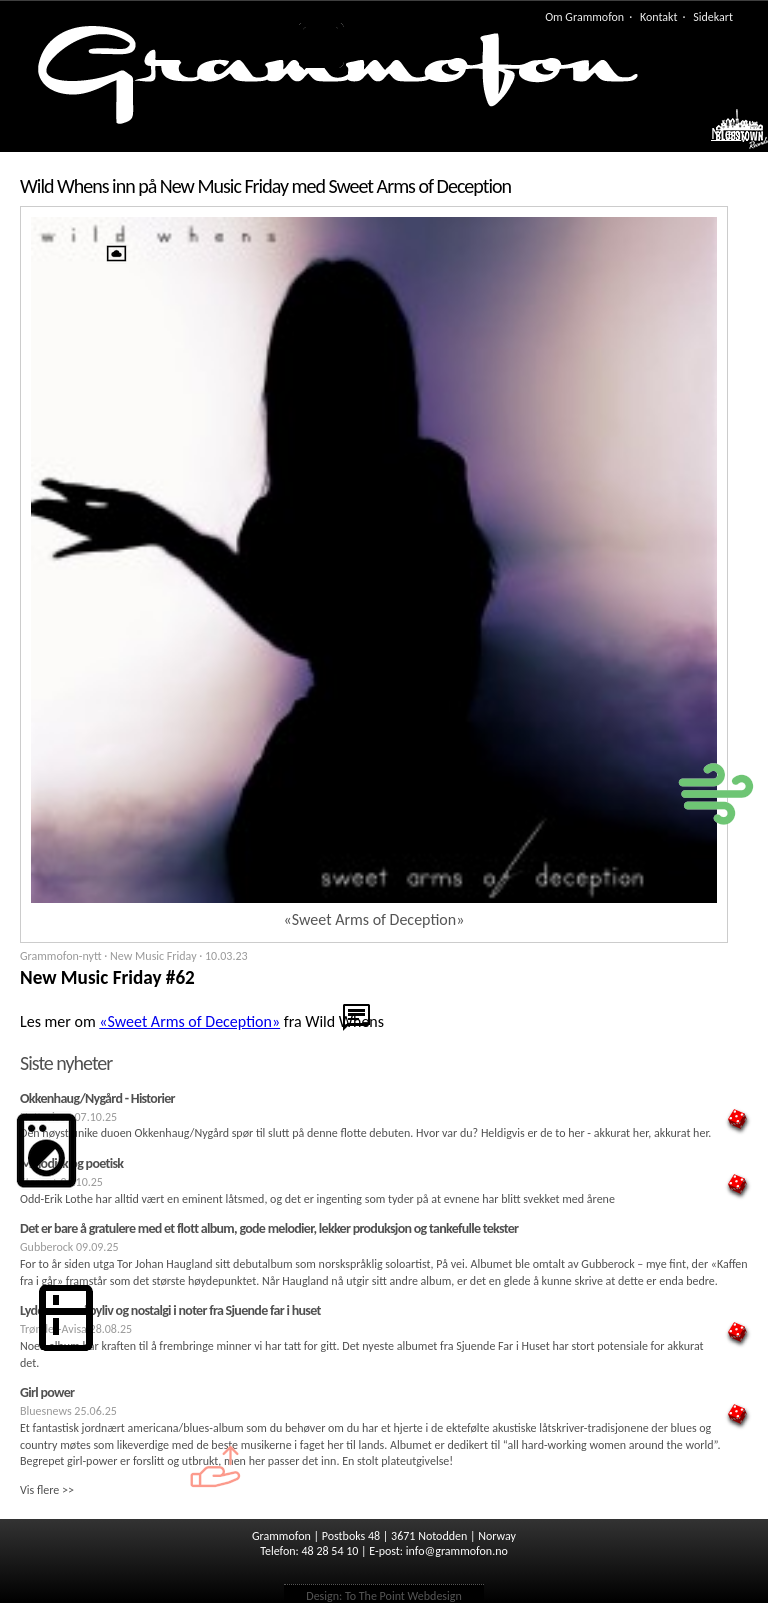  Describe the element at coordinates (716, 794) in the screenshot. I see `view current wind conditions` at that location.